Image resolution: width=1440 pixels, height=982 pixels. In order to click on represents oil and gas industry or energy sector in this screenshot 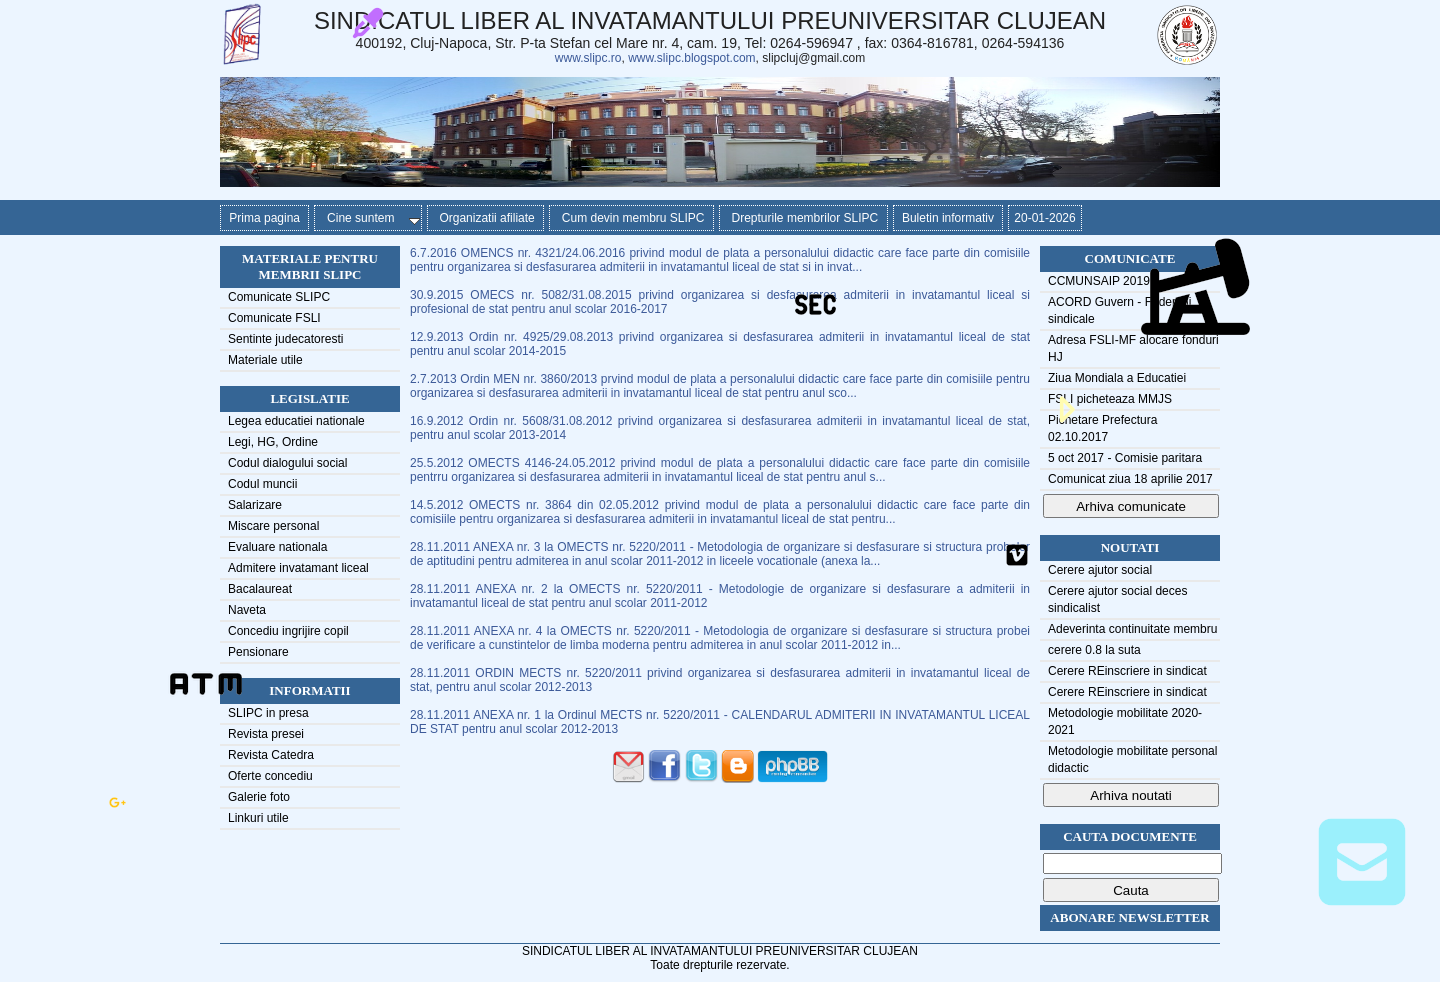, I will do `click(1195, 286)`.